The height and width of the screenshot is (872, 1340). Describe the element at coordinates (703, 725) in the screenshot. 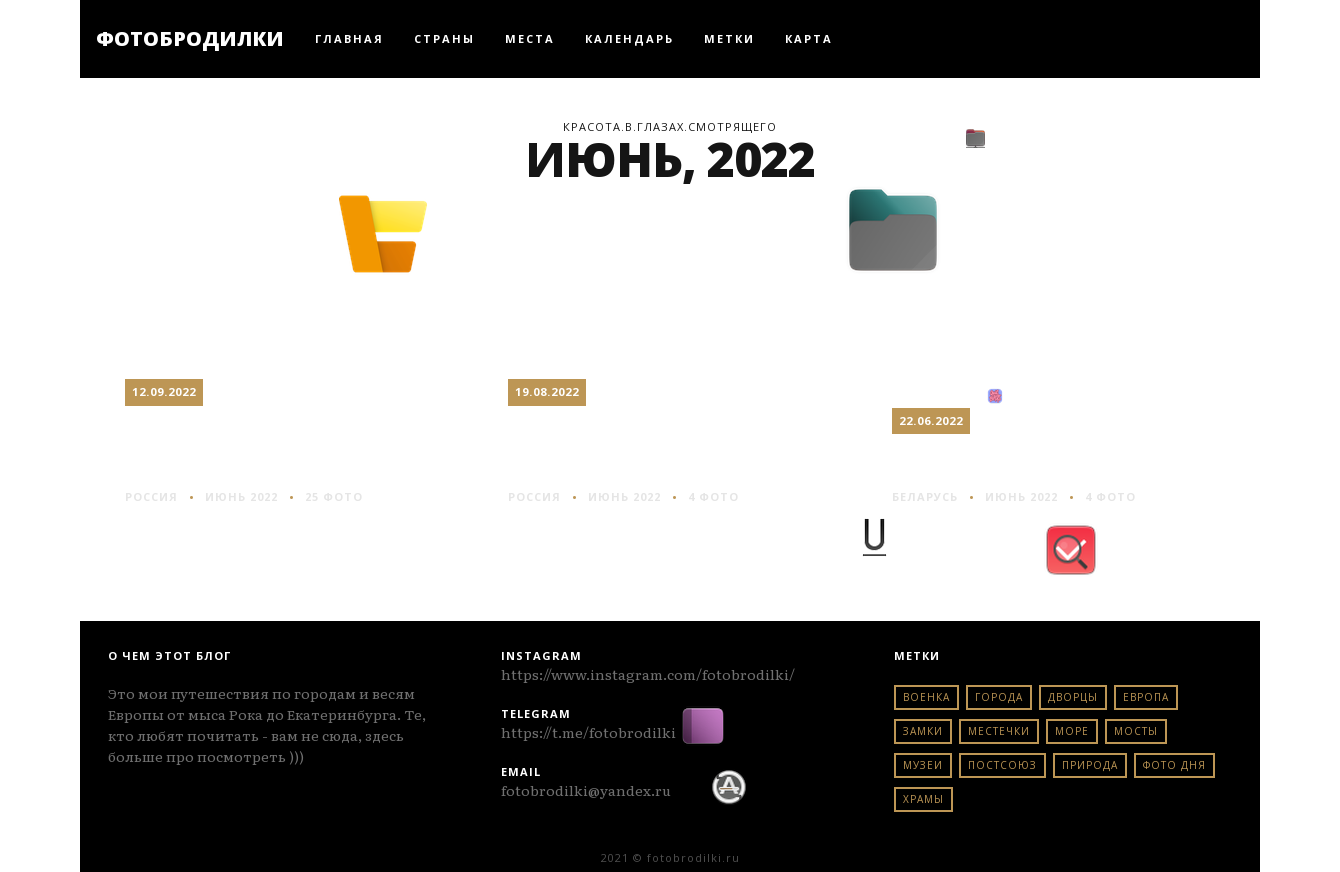

I see `access desktop folder` at that location.